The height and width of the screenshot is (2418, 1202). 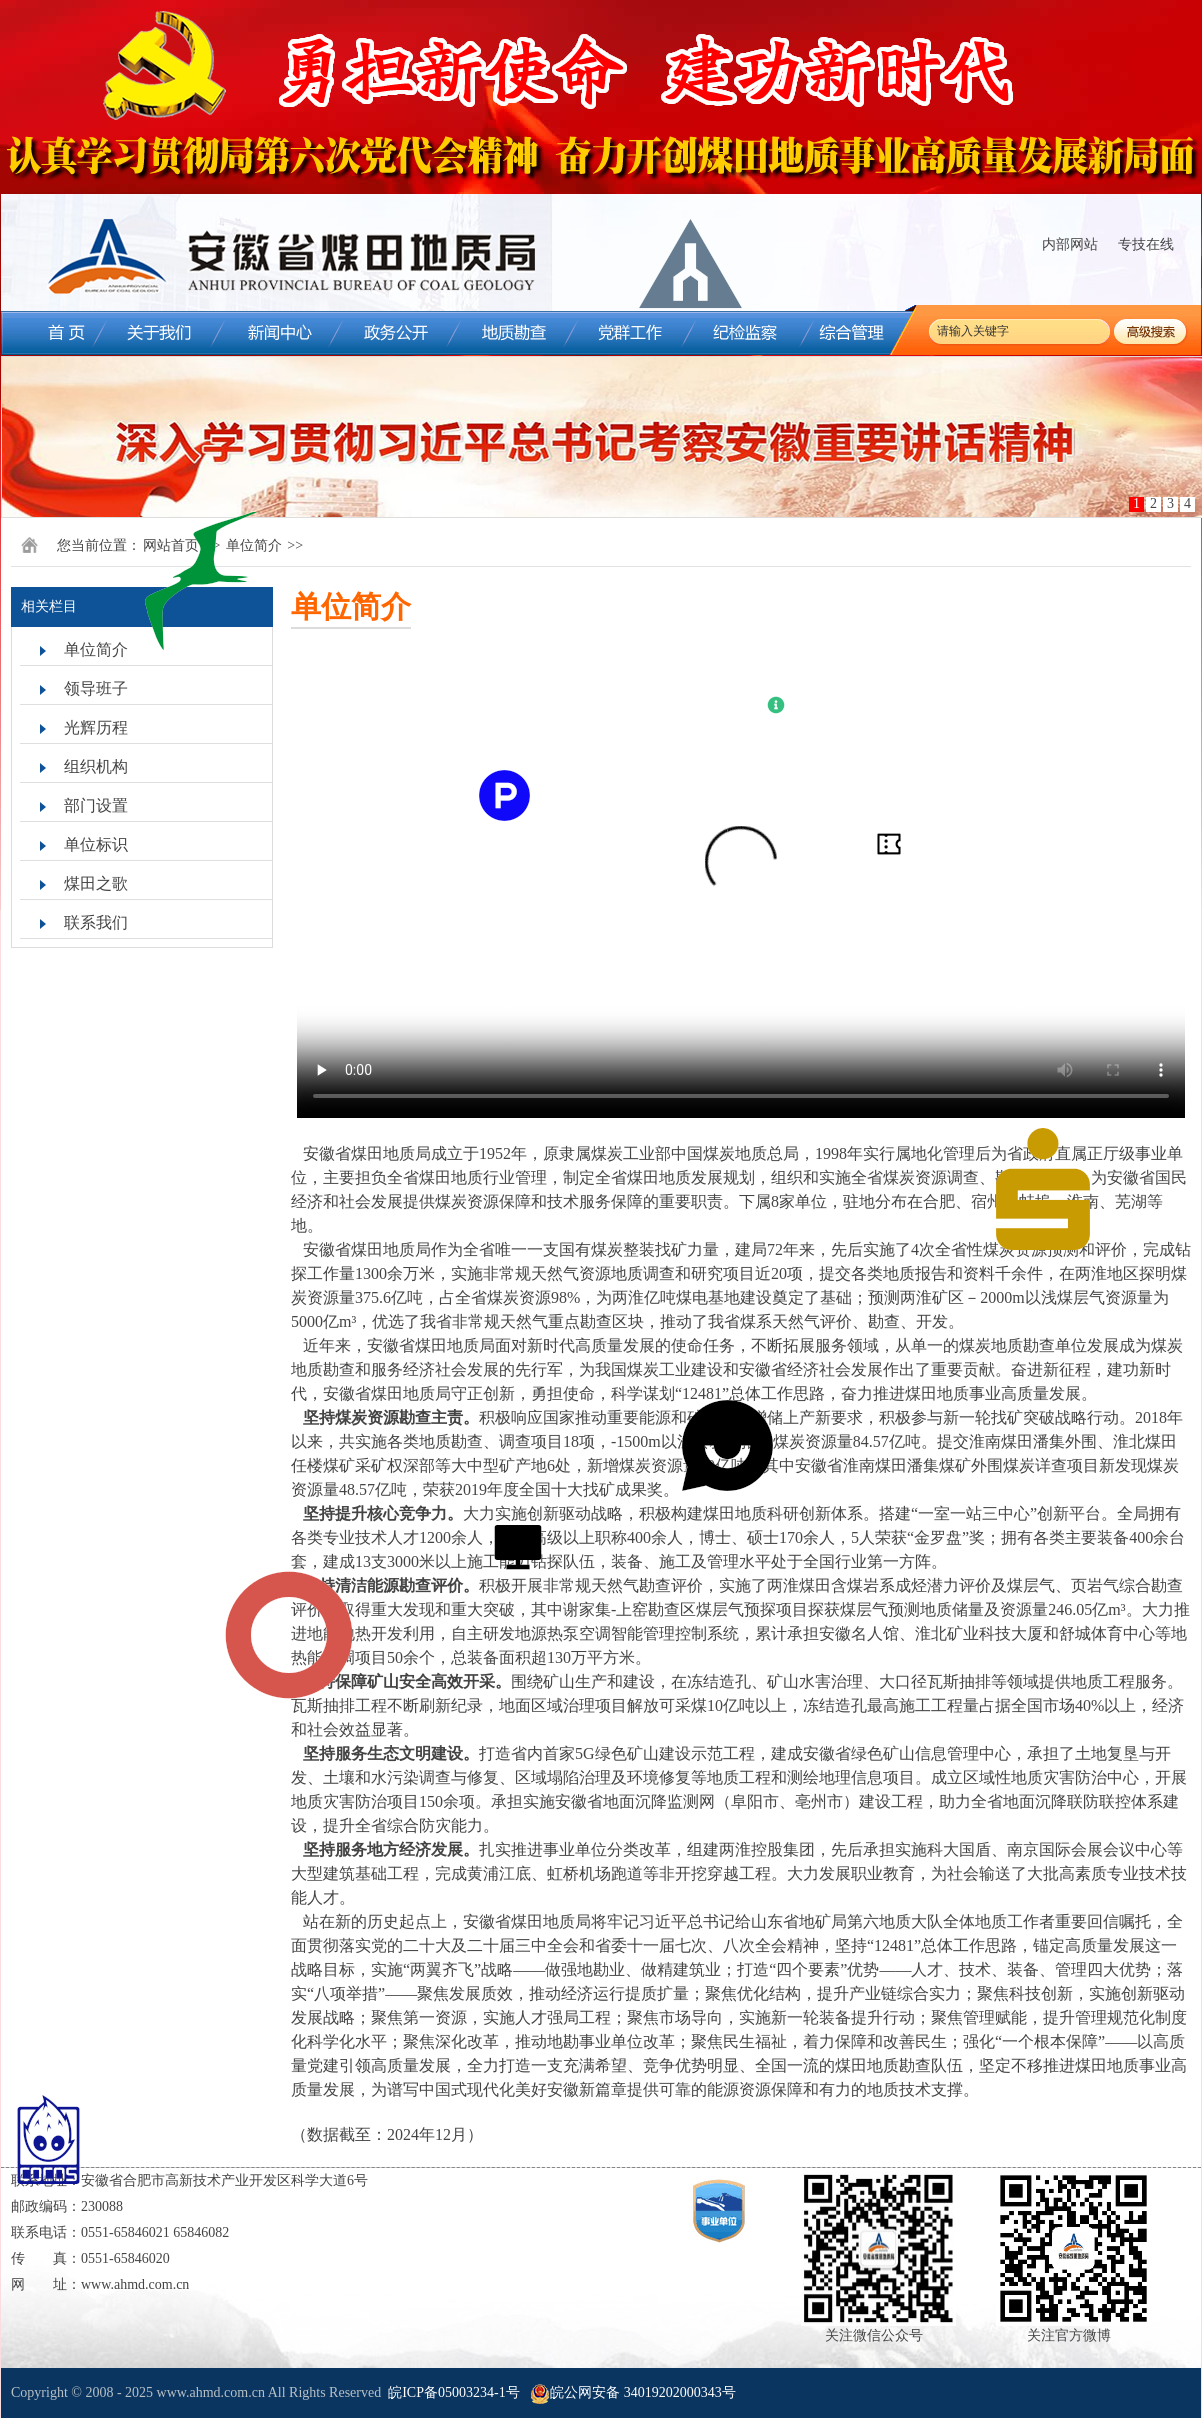 What do you see at coordinates (48, 2139) in the screenshot?
I see `cocos game engine logo` at bounding box center [48, 2139].